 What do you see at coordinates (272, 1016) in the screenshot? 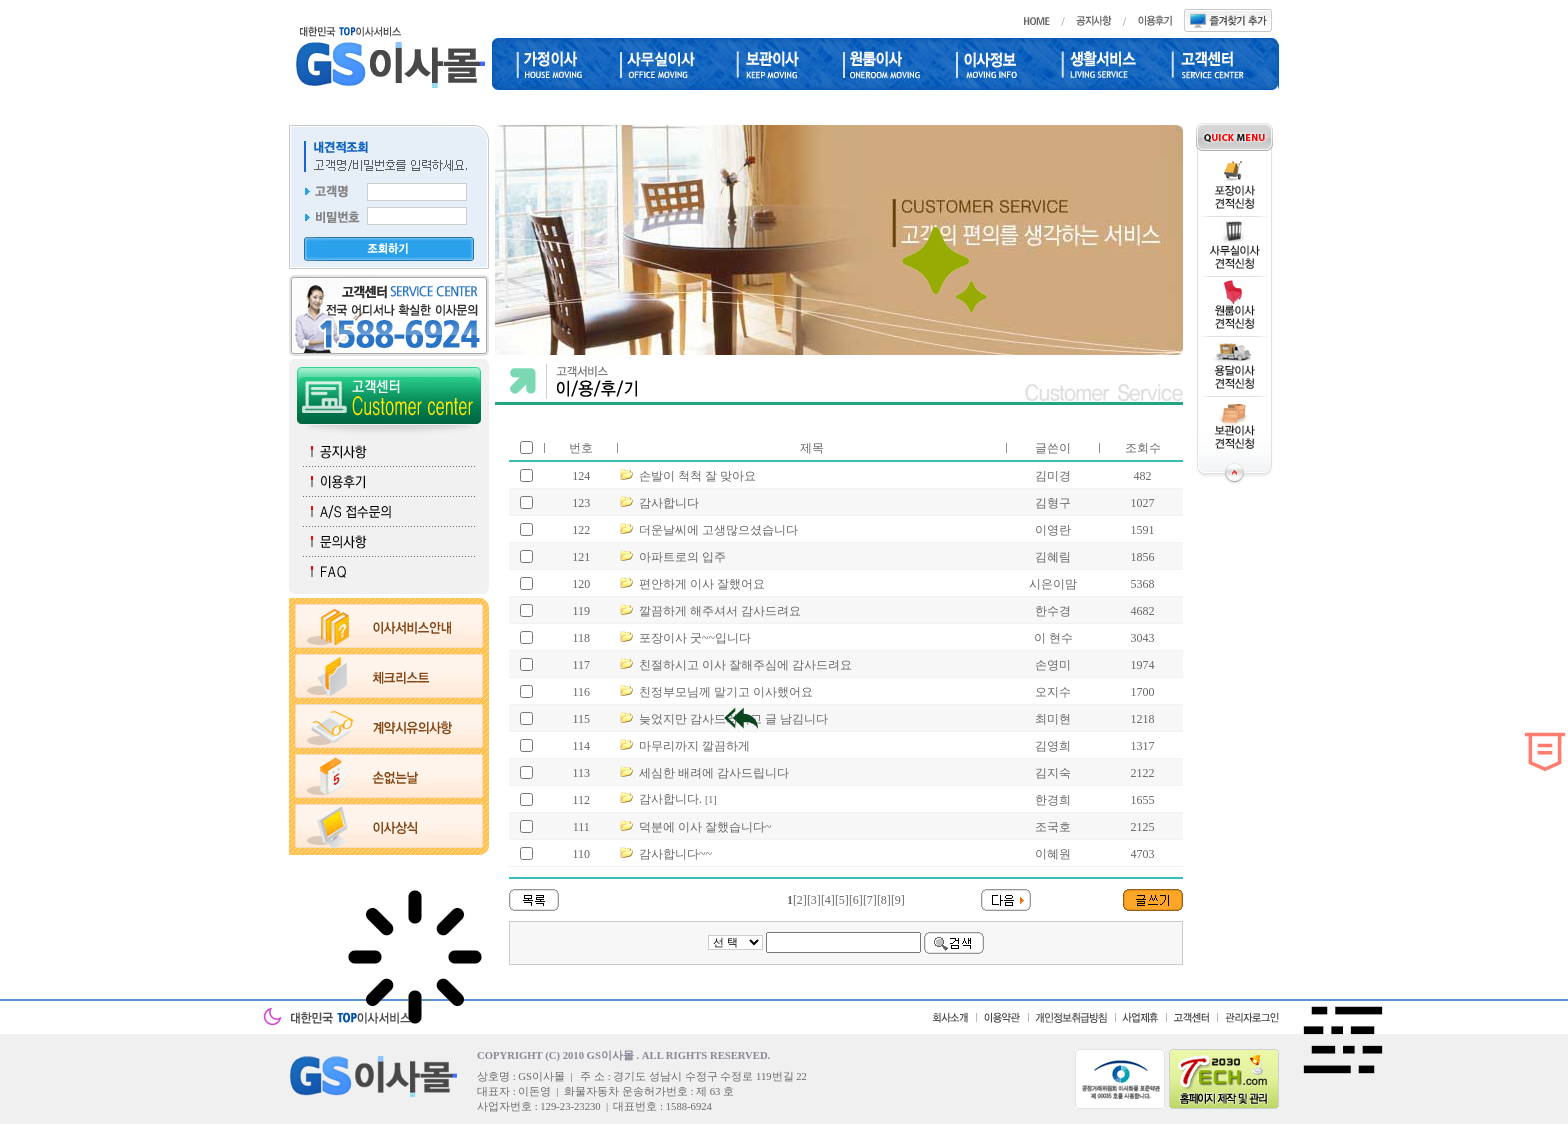
I see `enable dark mode` at bounding box center [272, 1016].